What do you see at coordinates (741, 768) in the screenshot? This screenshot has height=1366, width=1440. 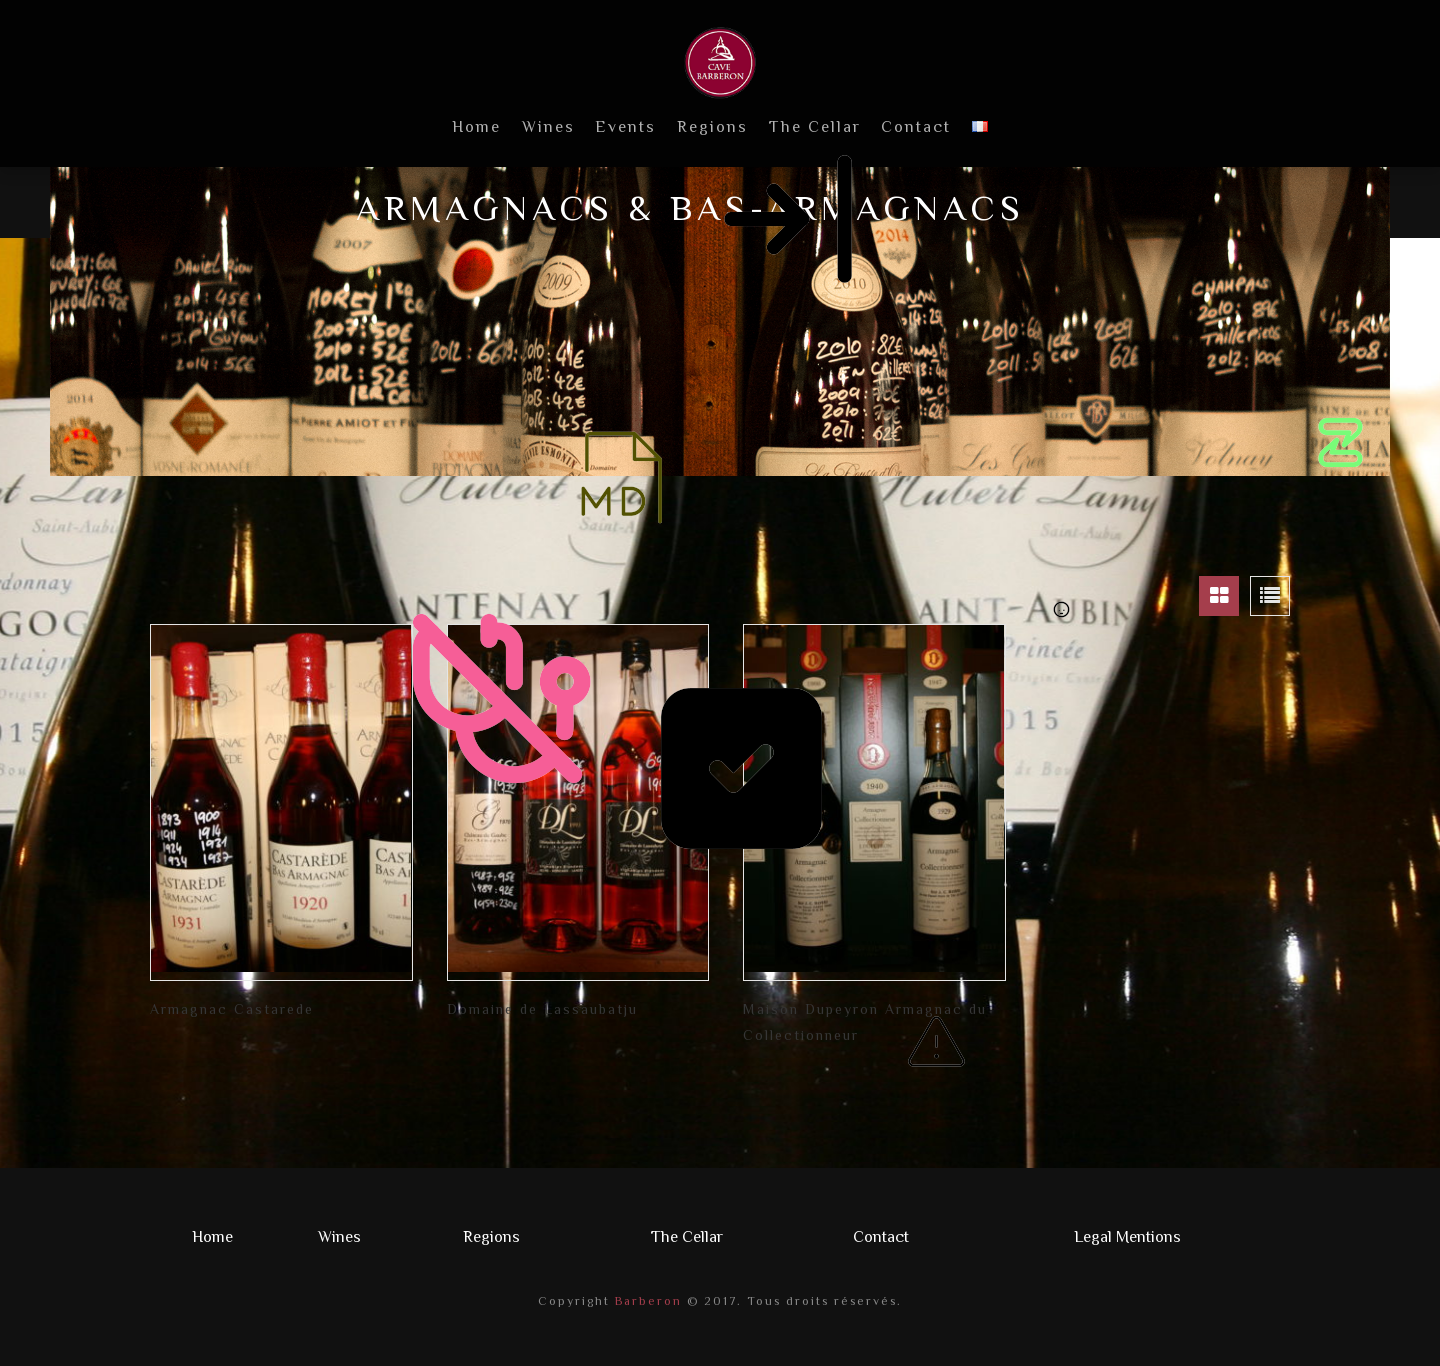 I see `mark task as complete` at bounding box center [741, 768].